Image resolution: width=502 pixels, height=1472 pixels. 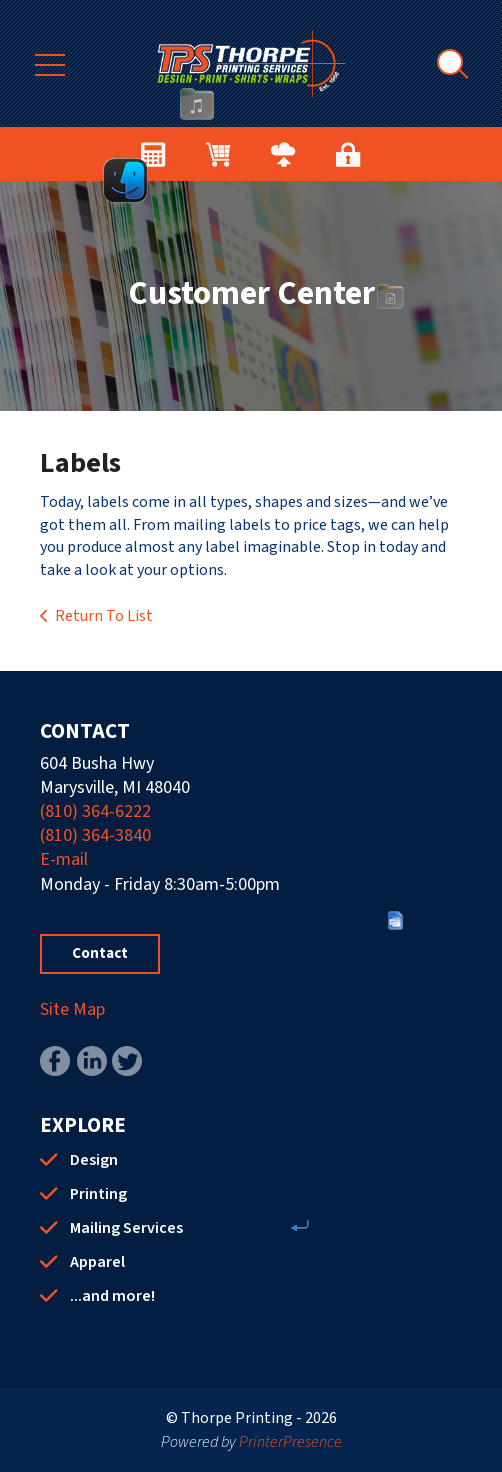 I want to click on open a Microsoft Word document, so click(x=395, y=920).